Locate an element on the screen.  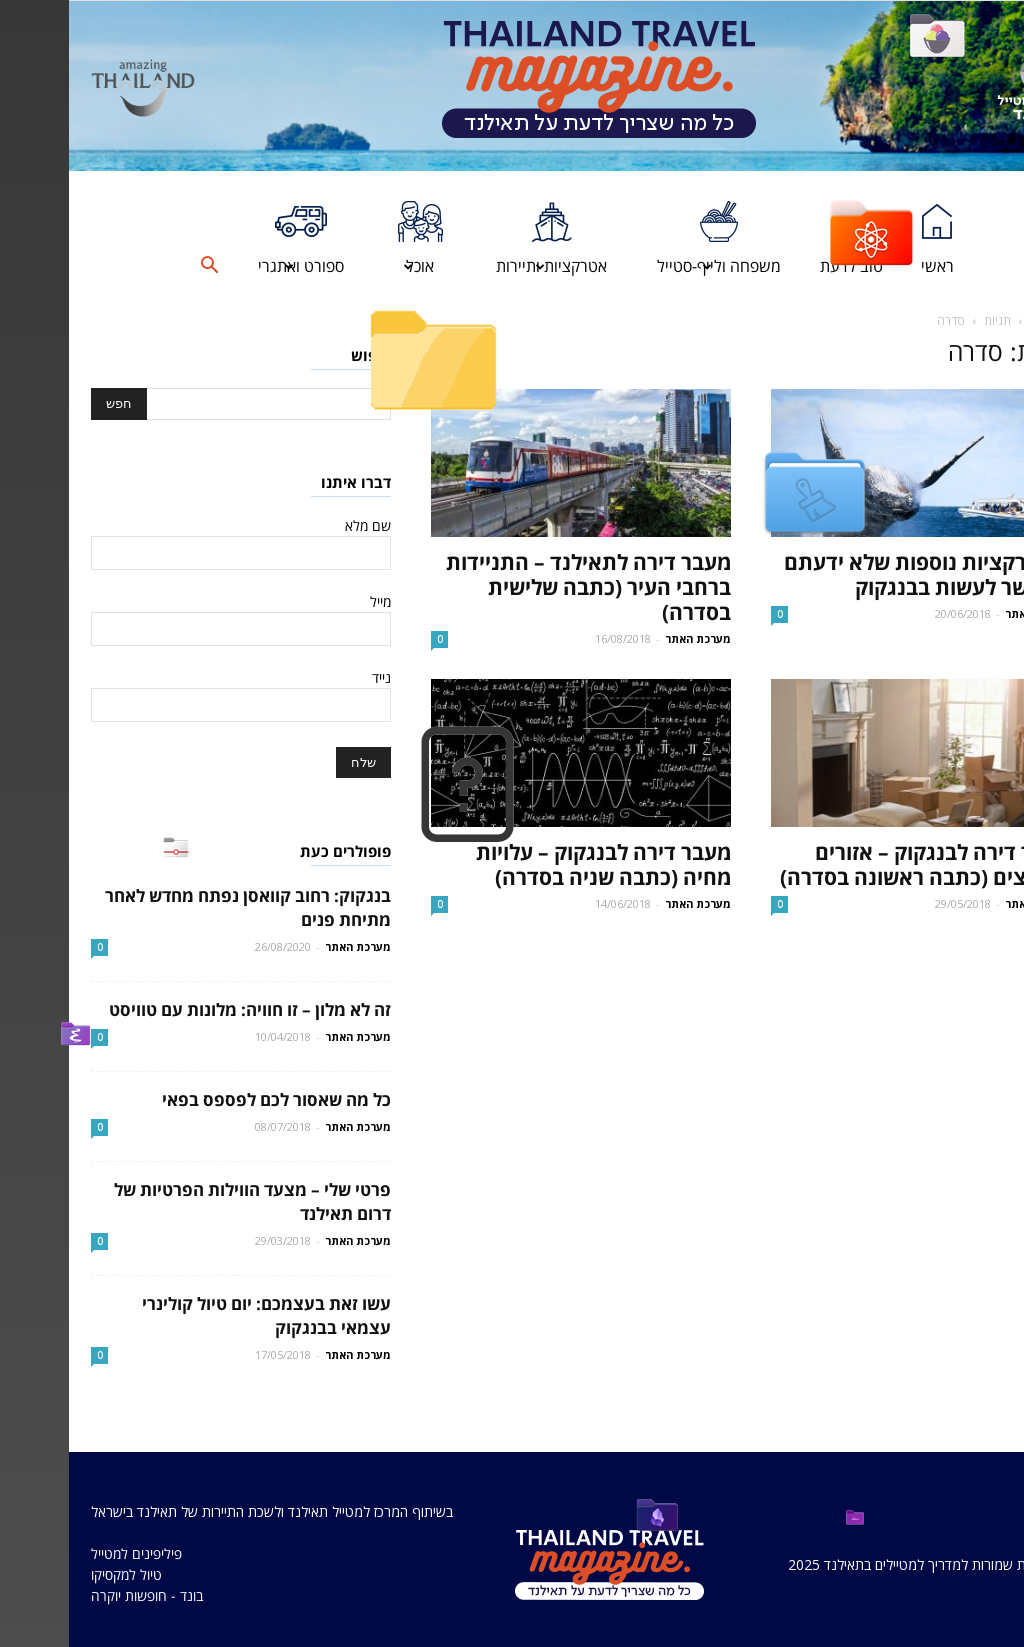
open emacs configuration files folder is located at coordinates (75, 1034).